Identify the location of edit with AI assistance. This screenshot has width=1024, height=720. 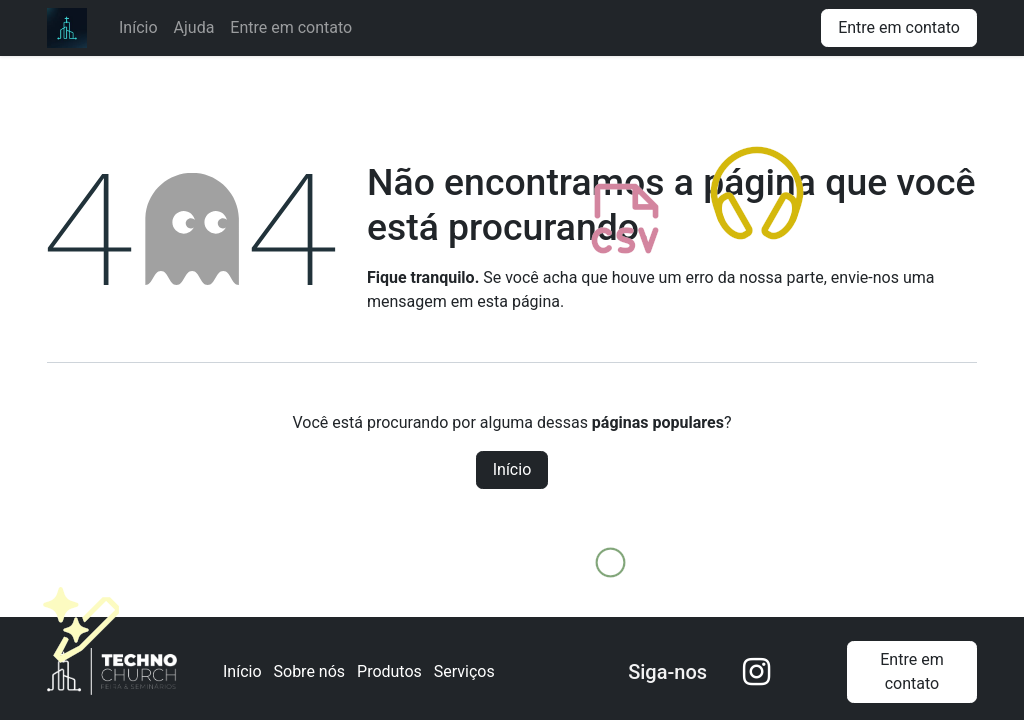
(83, 627).